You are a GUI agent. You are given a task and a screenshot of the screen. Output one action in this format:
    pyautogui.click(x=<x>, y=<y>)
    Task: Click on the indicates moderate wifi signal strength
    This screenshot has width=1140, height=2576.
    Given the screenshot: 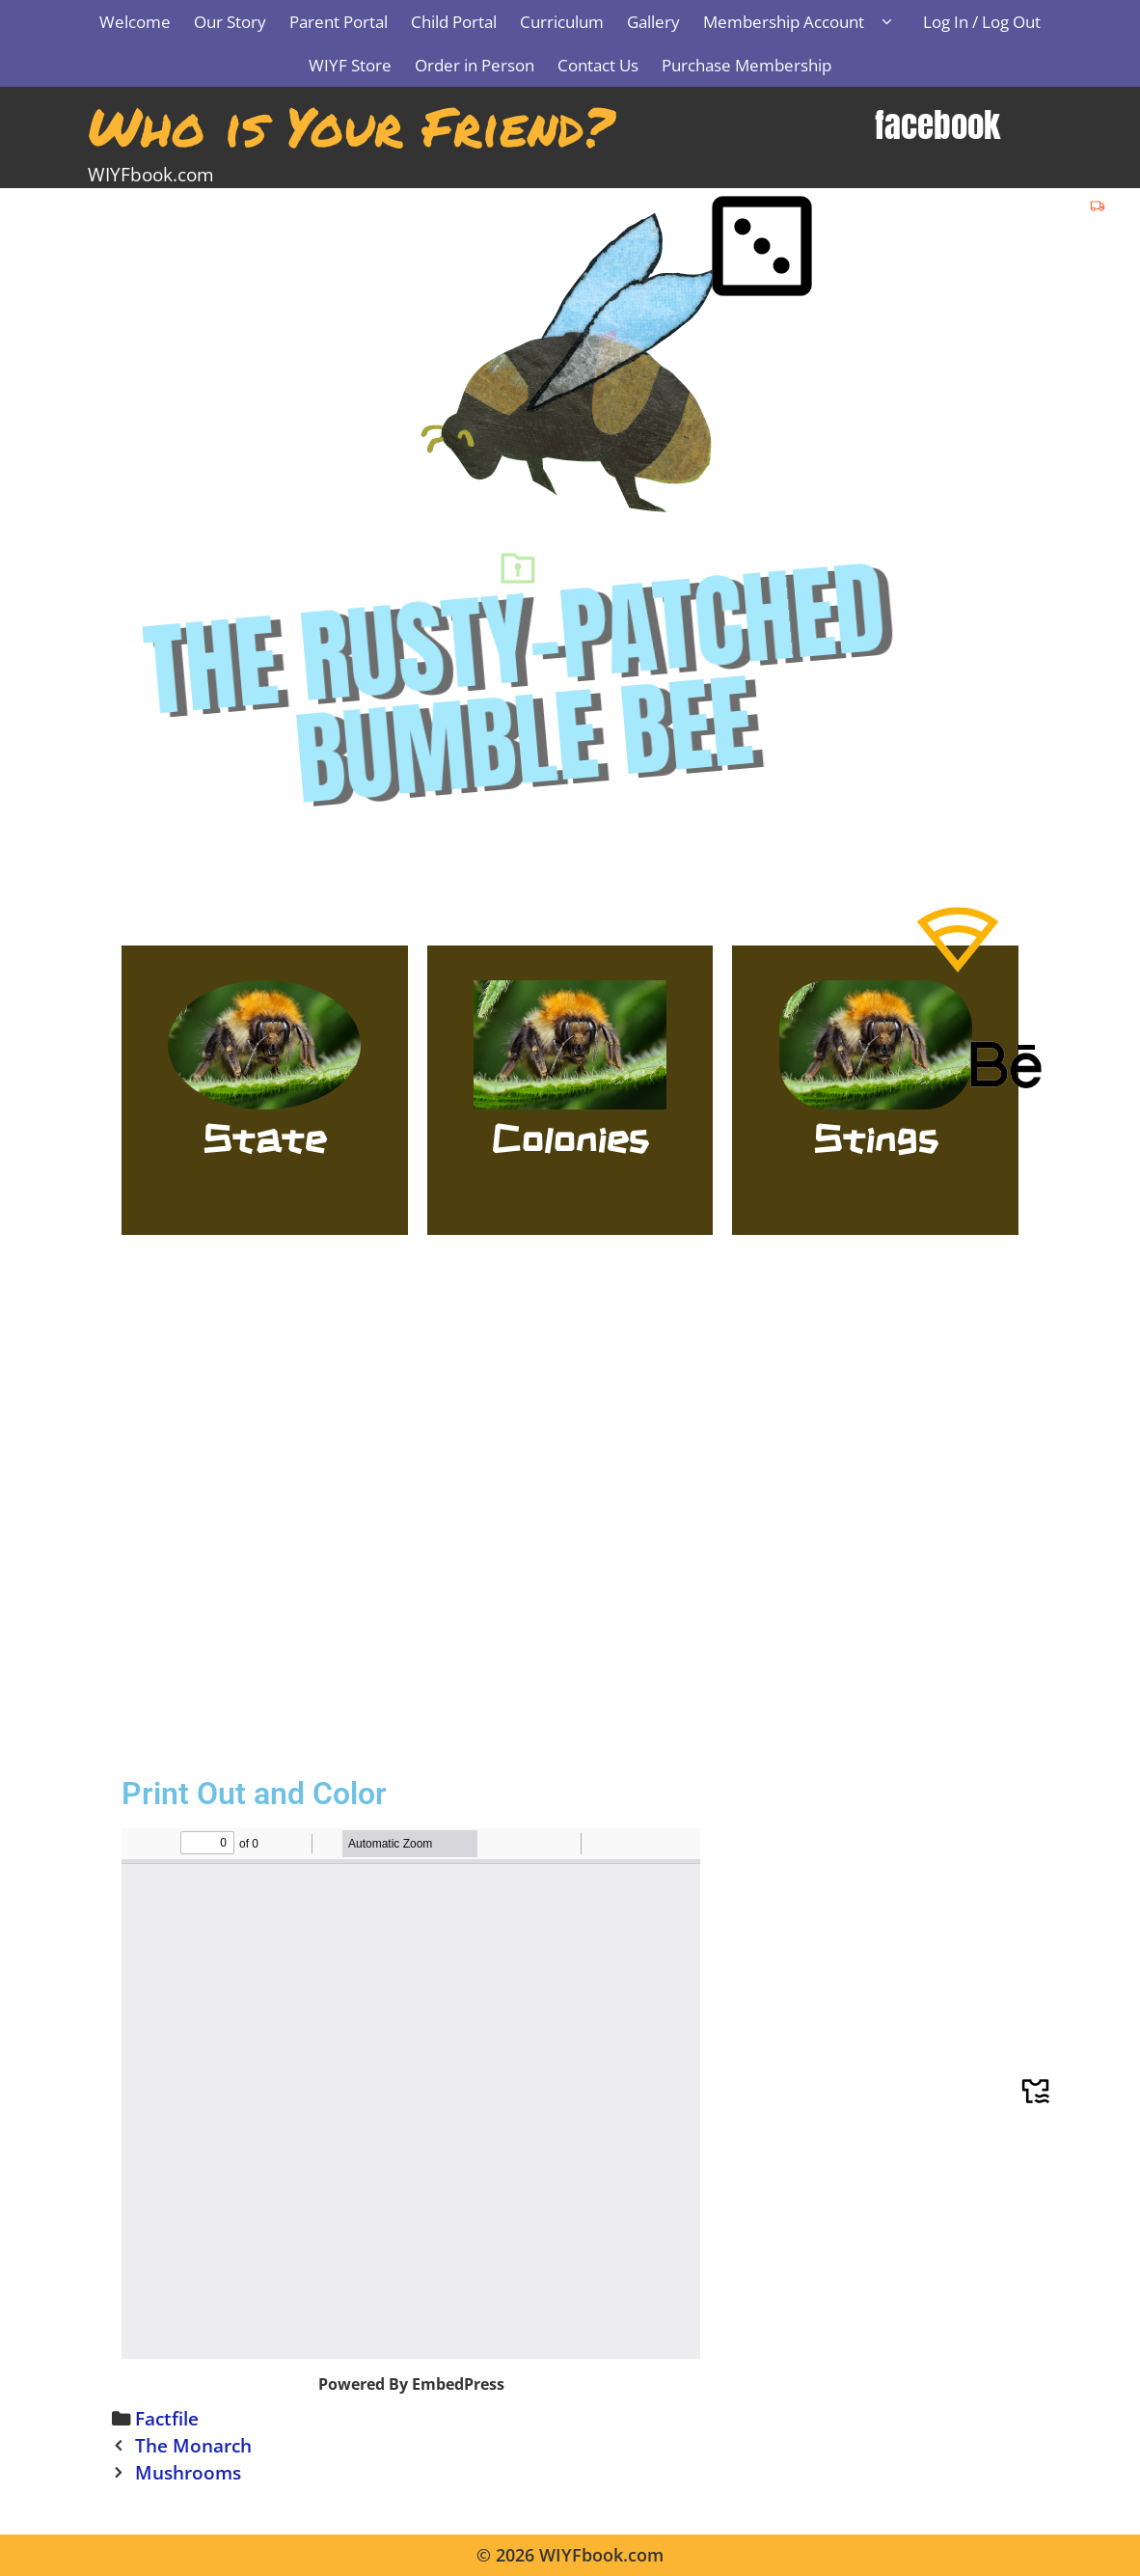 What is the action you would take?
    pyautogui.click(x=958, y=940)
    